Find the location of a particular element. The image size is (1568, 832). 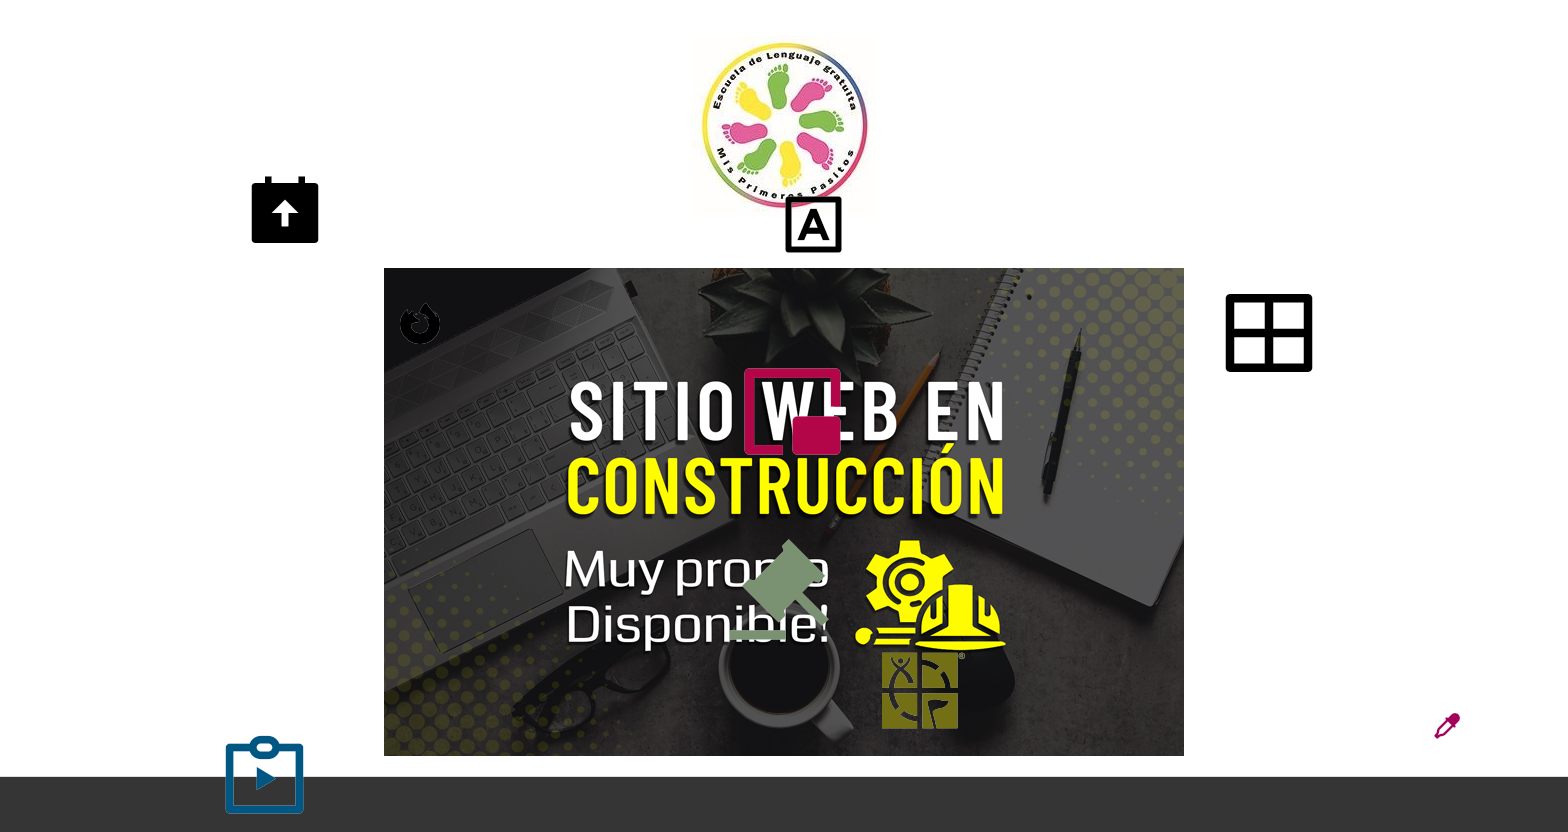

upload image to gallery is located at coordinates (285, 213).